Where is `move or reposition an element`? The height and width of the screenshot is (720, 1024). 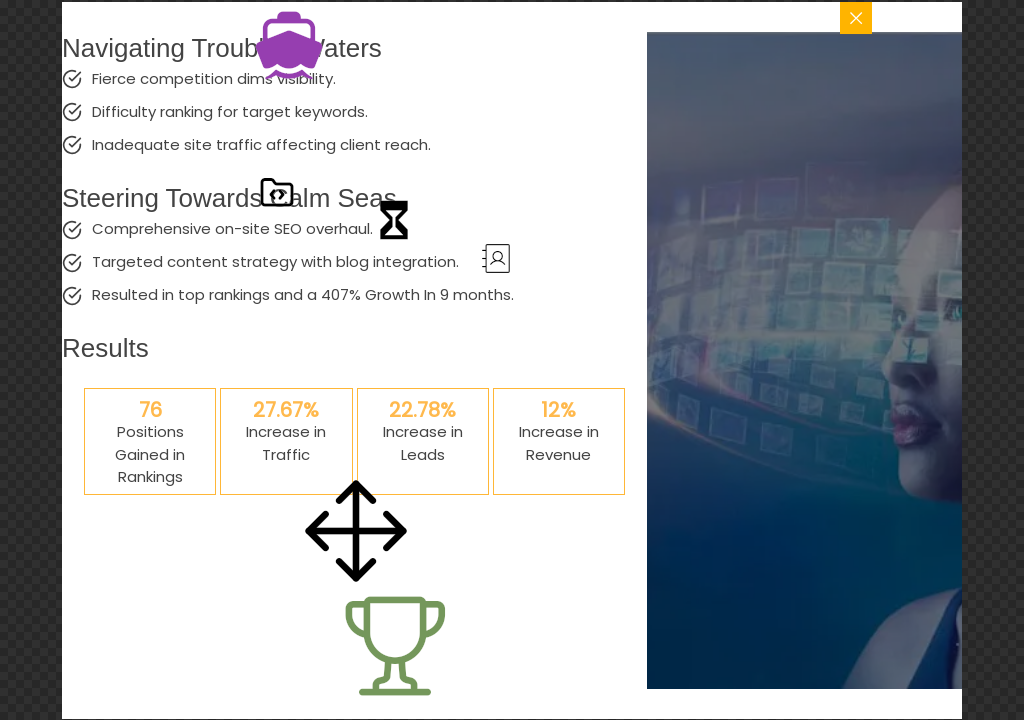
move or reposition an element is located at coordinates (356, 531).